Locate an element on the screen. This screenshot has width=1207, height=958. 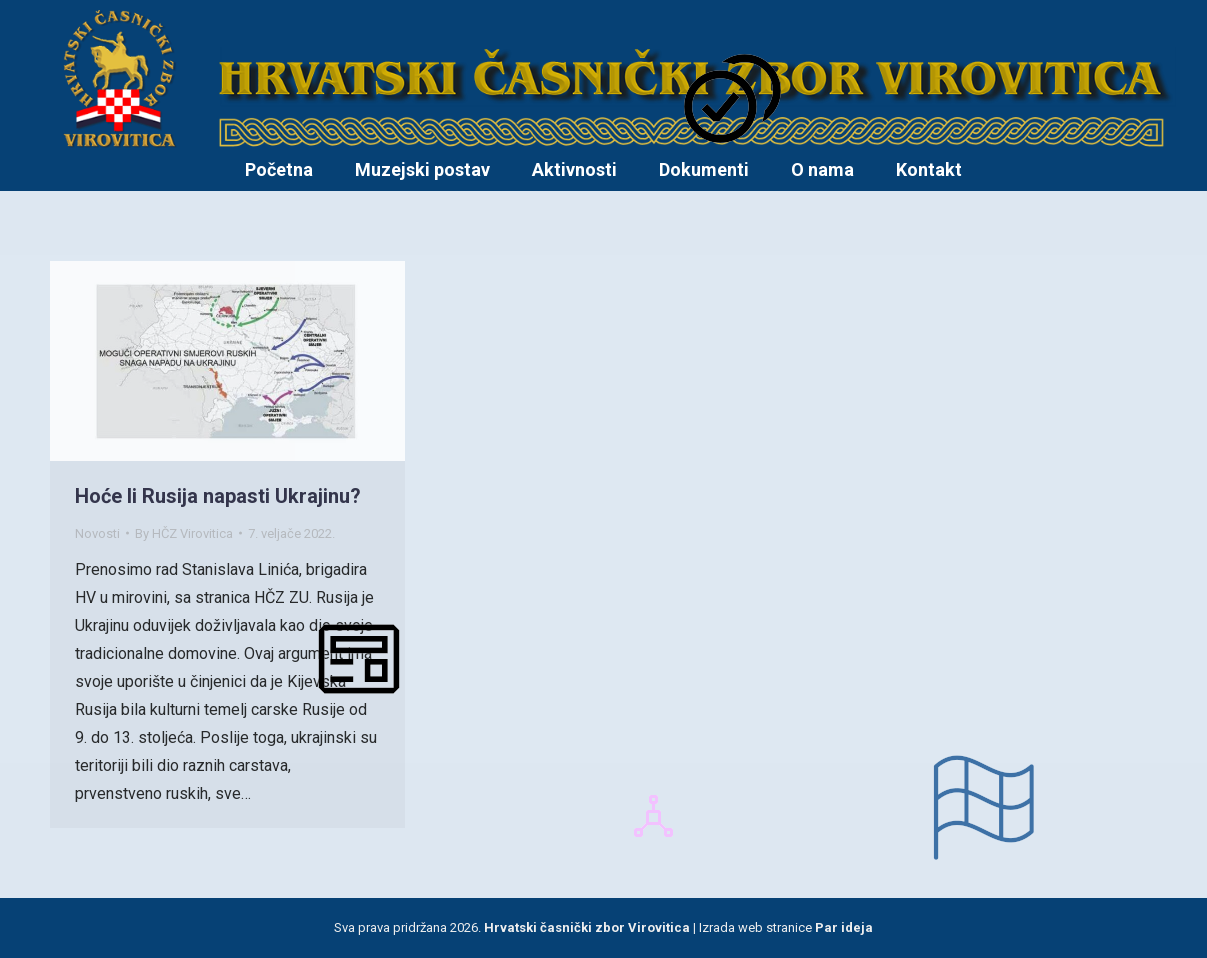
preview a document or file is located at coordinates (359, 659).